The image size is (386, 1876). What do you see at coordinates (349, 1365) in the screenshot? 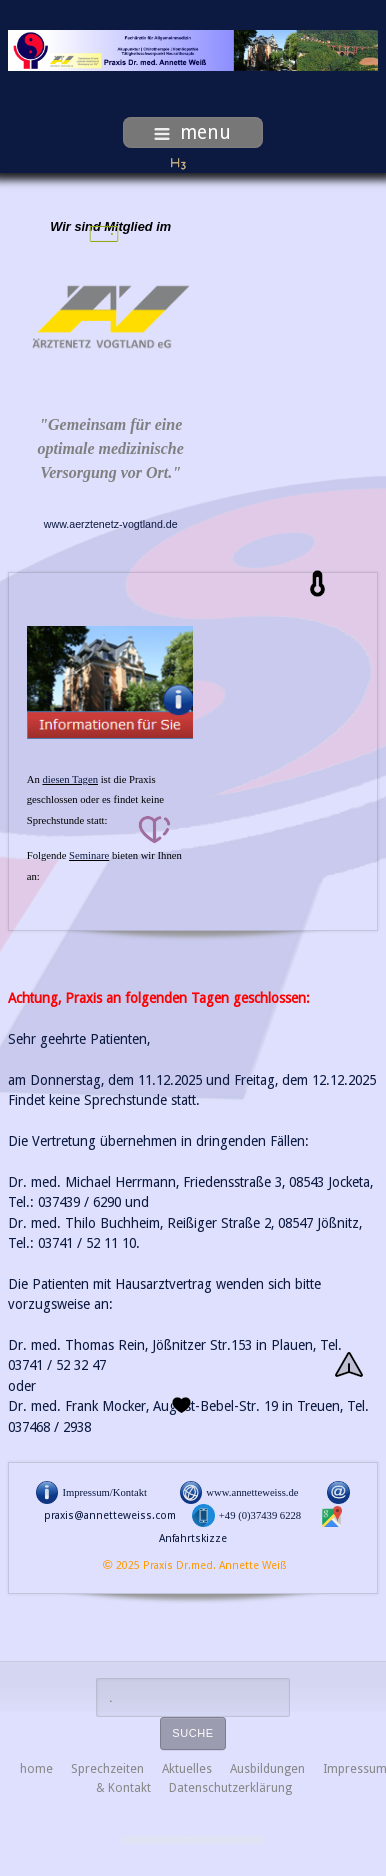
I see `send a message` at bounding box center [349, 1365].